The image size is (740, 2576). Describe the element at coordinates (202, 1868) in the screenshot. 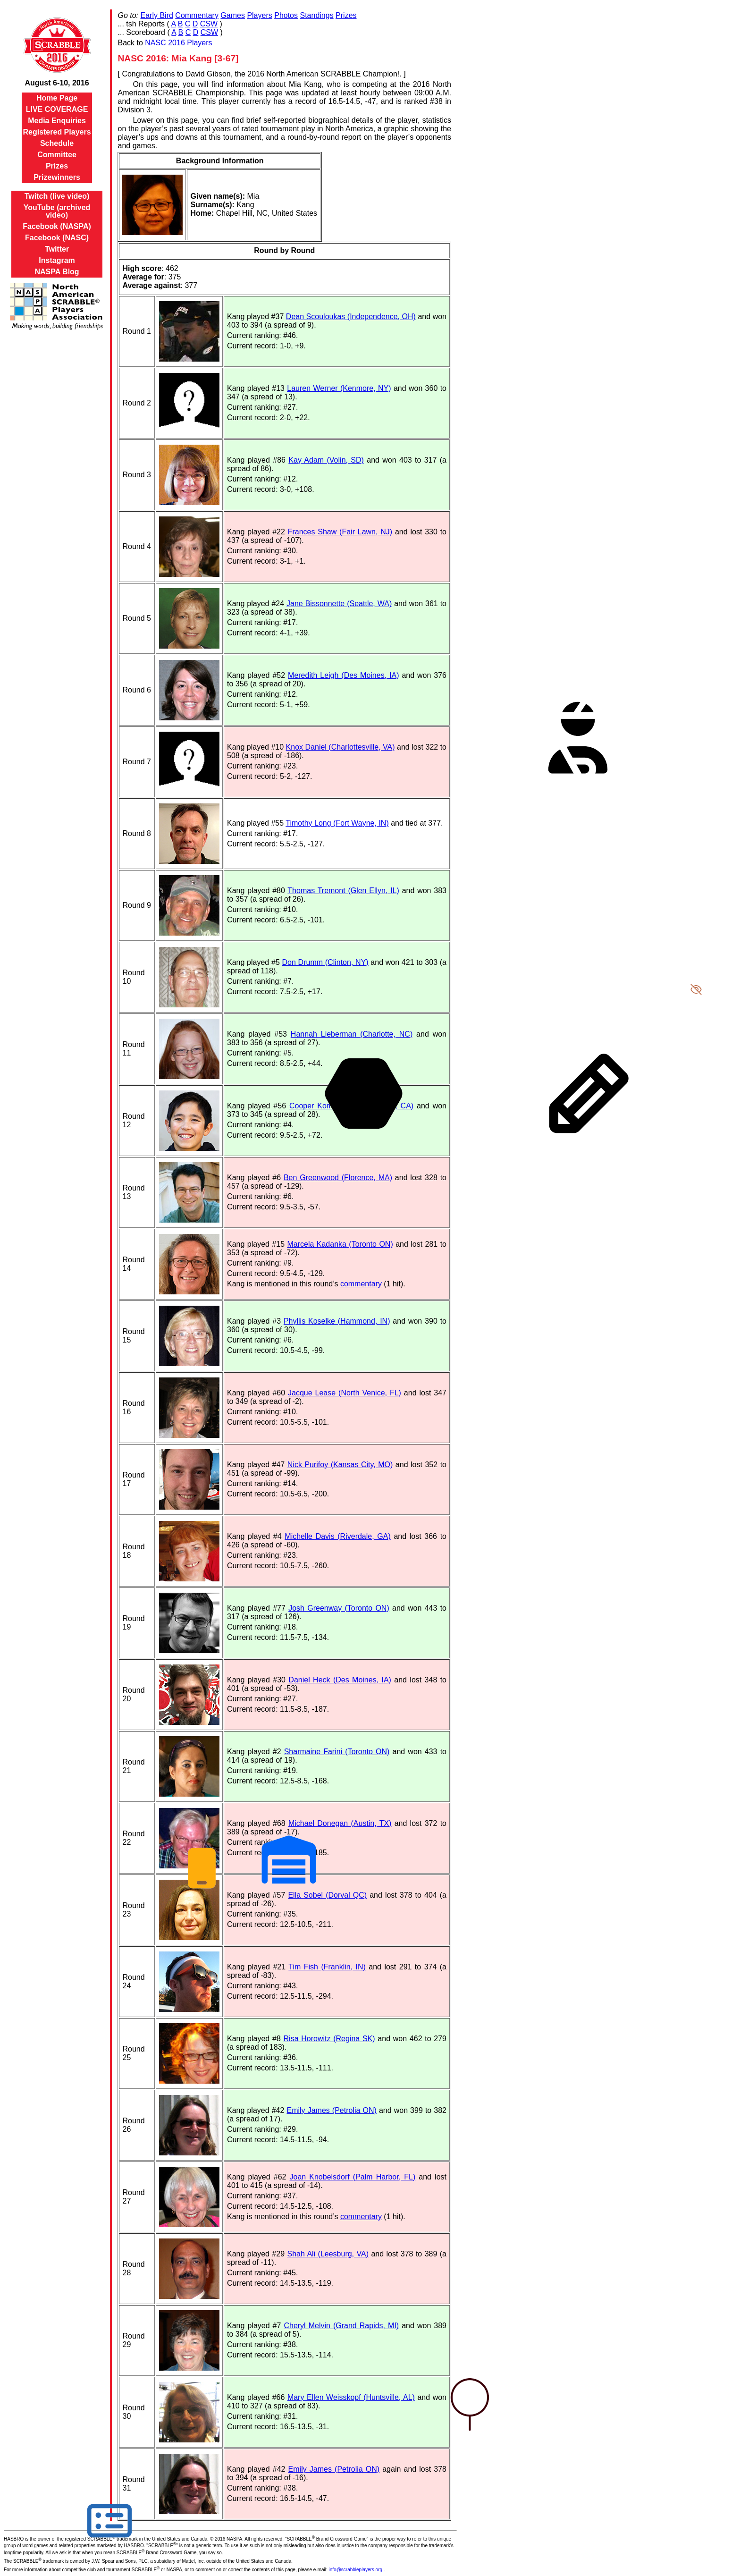

I see `call or contact via mobile phone` at that location.